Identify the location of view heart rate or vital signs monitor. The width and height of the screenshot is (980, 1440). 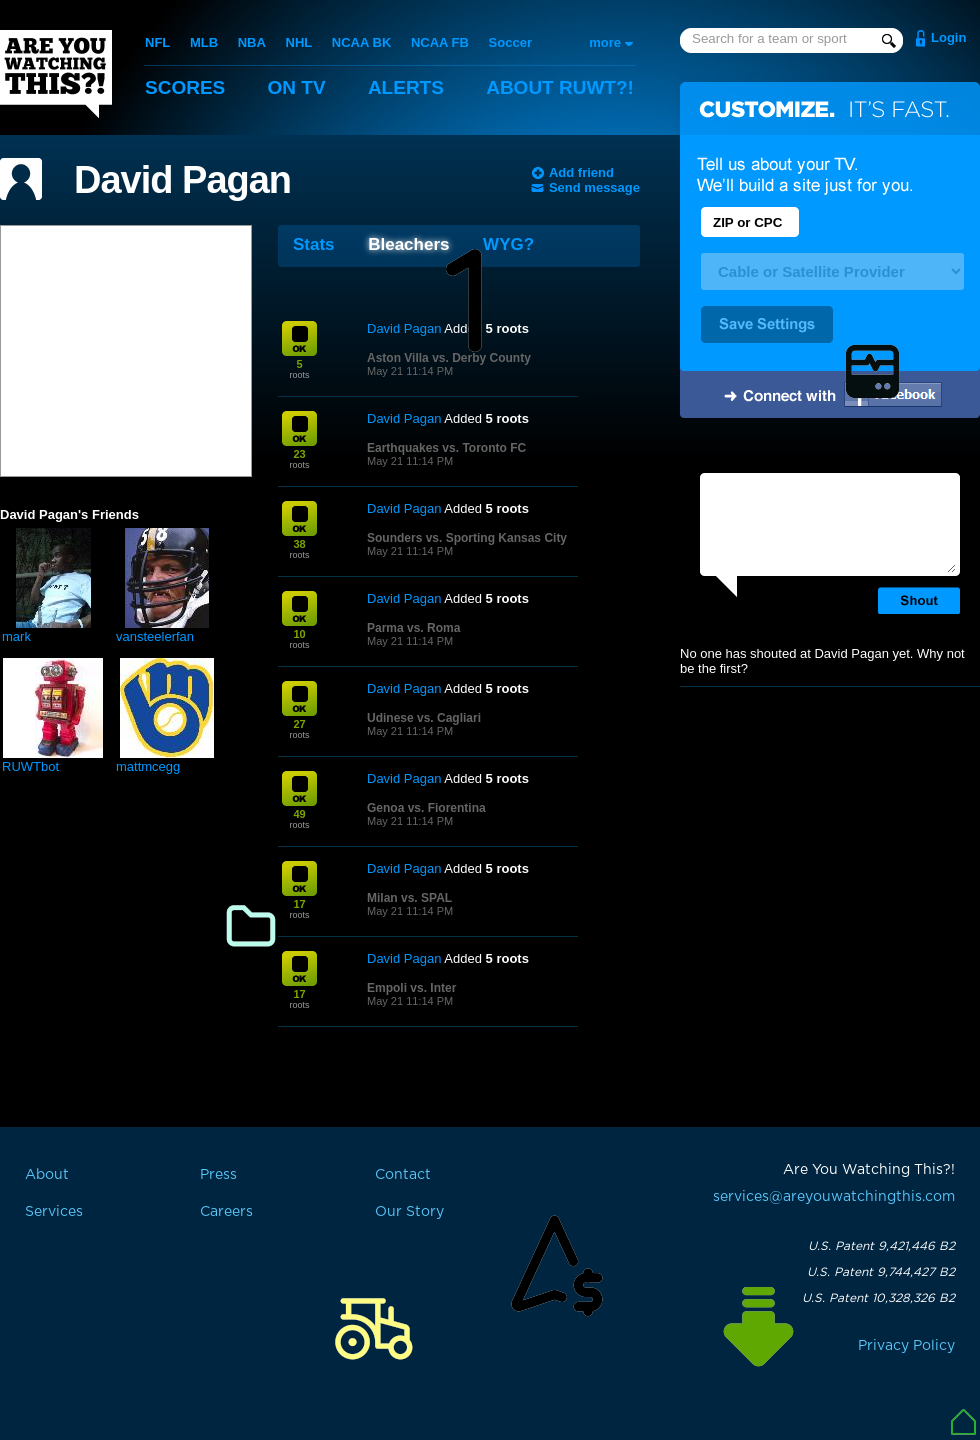
(872, 371).